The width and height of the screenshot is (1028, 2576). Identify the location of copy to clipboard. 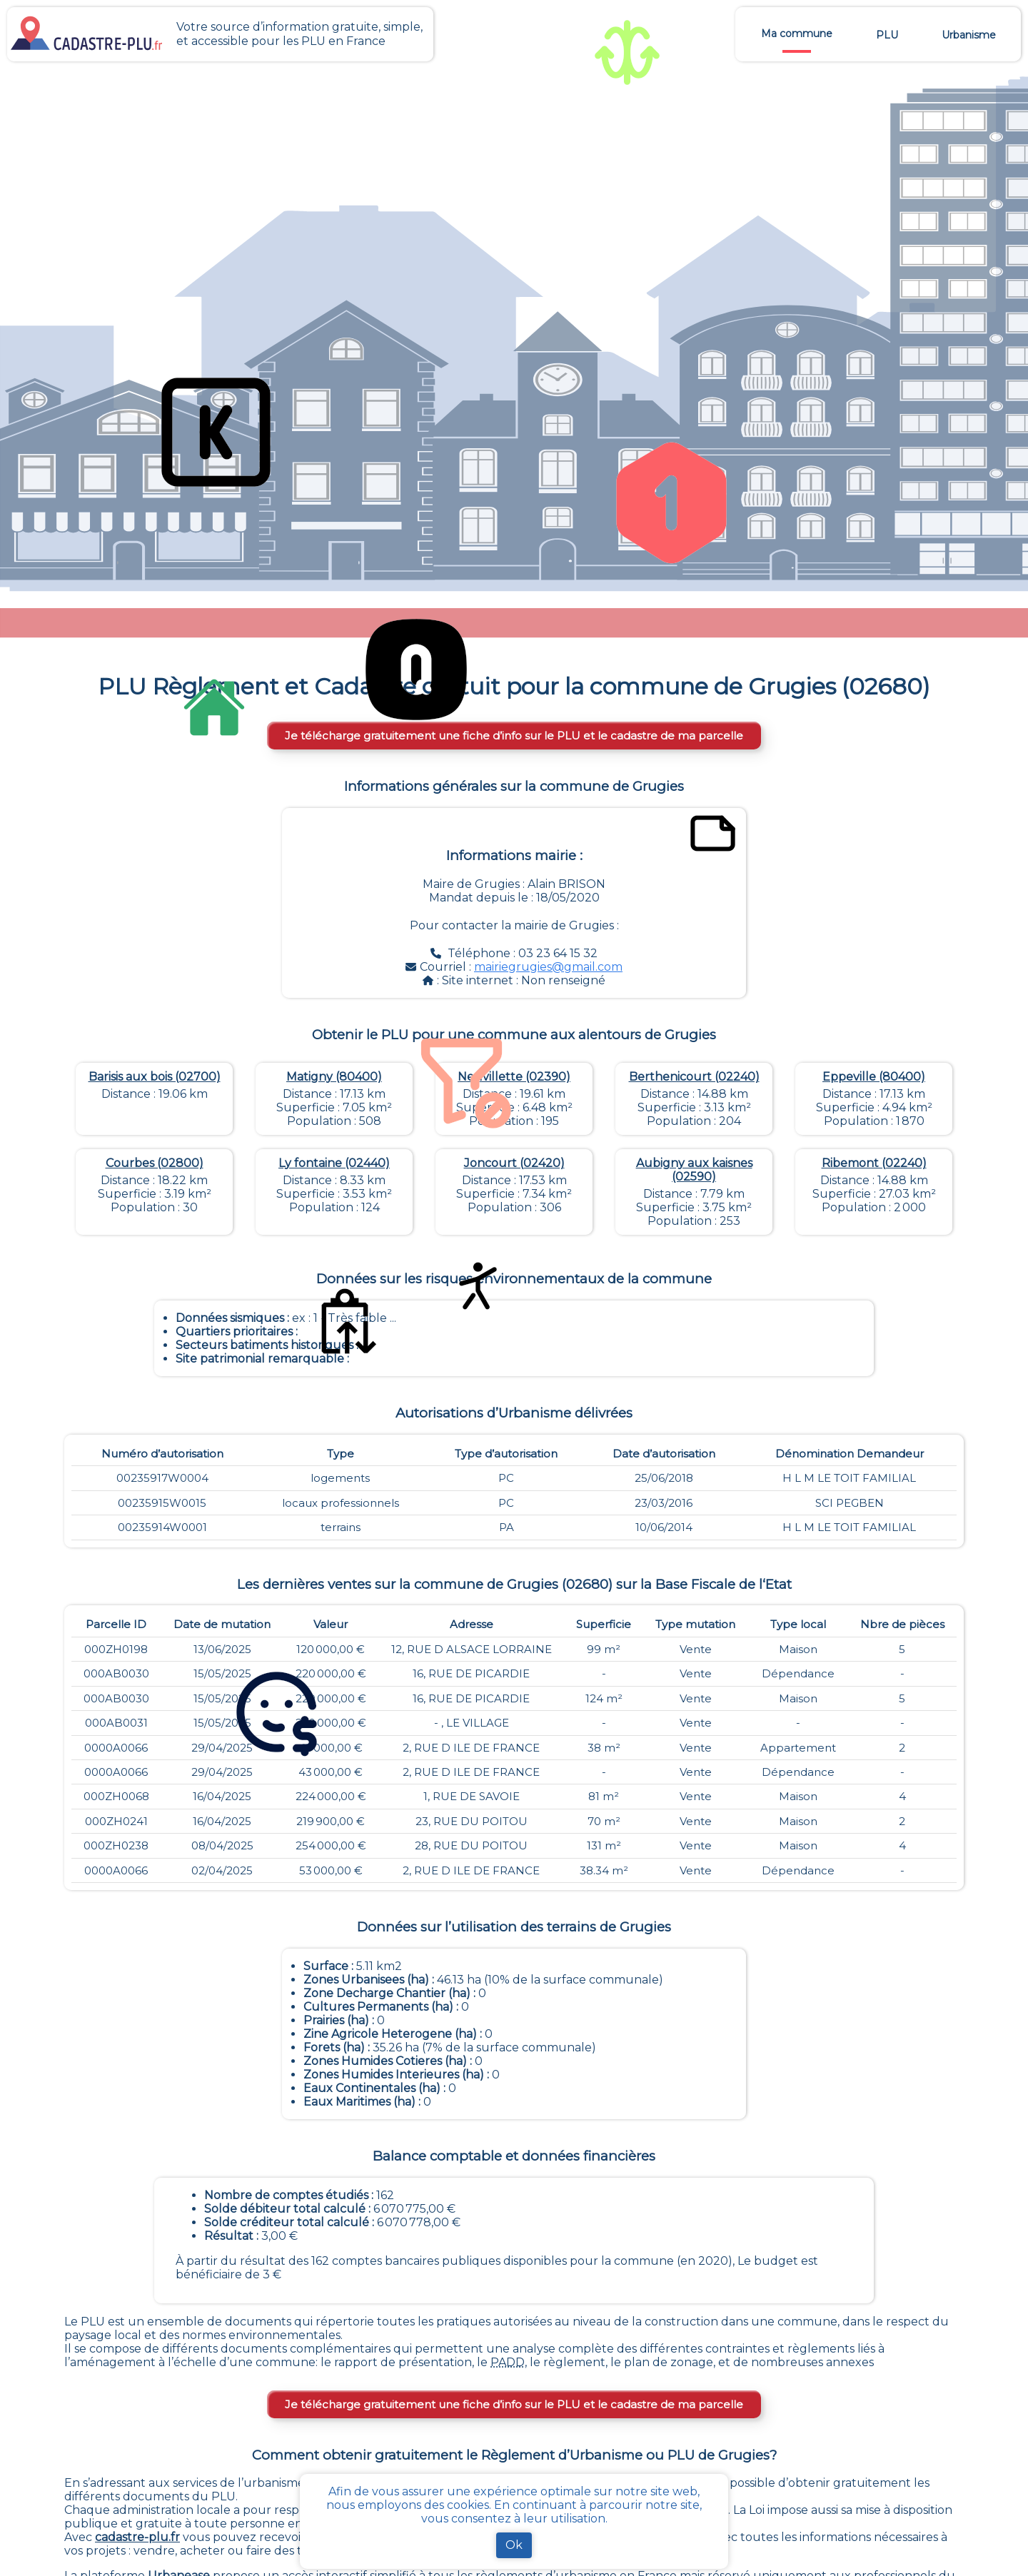
(345, 1321).